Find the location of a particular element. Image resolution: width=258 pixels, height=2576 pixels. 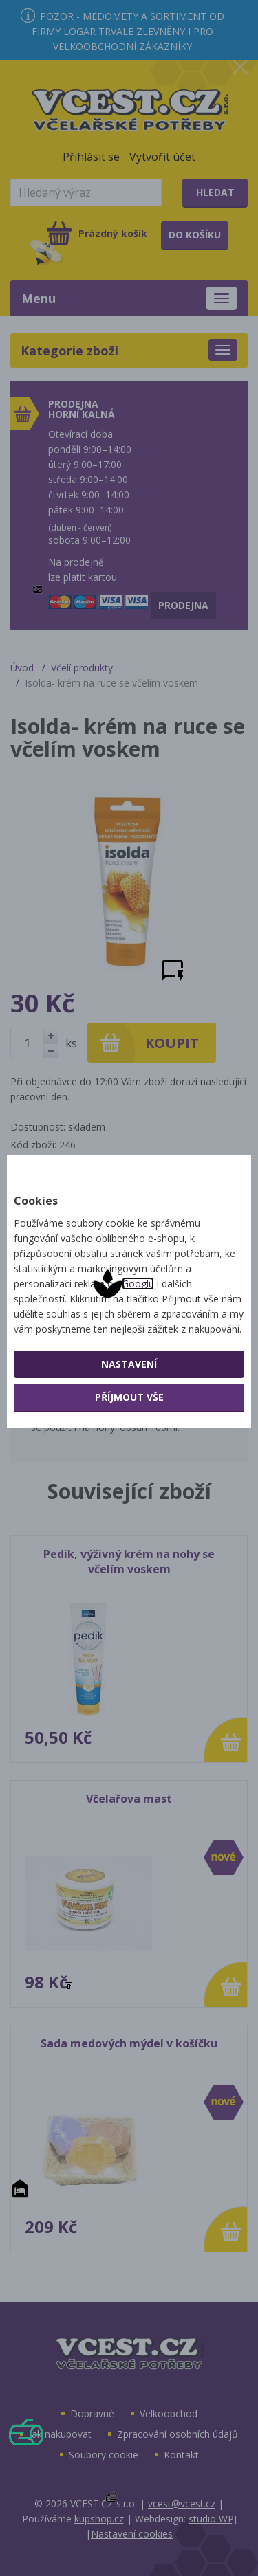

send a quick reply to a message is located at coordinates (172, 970).